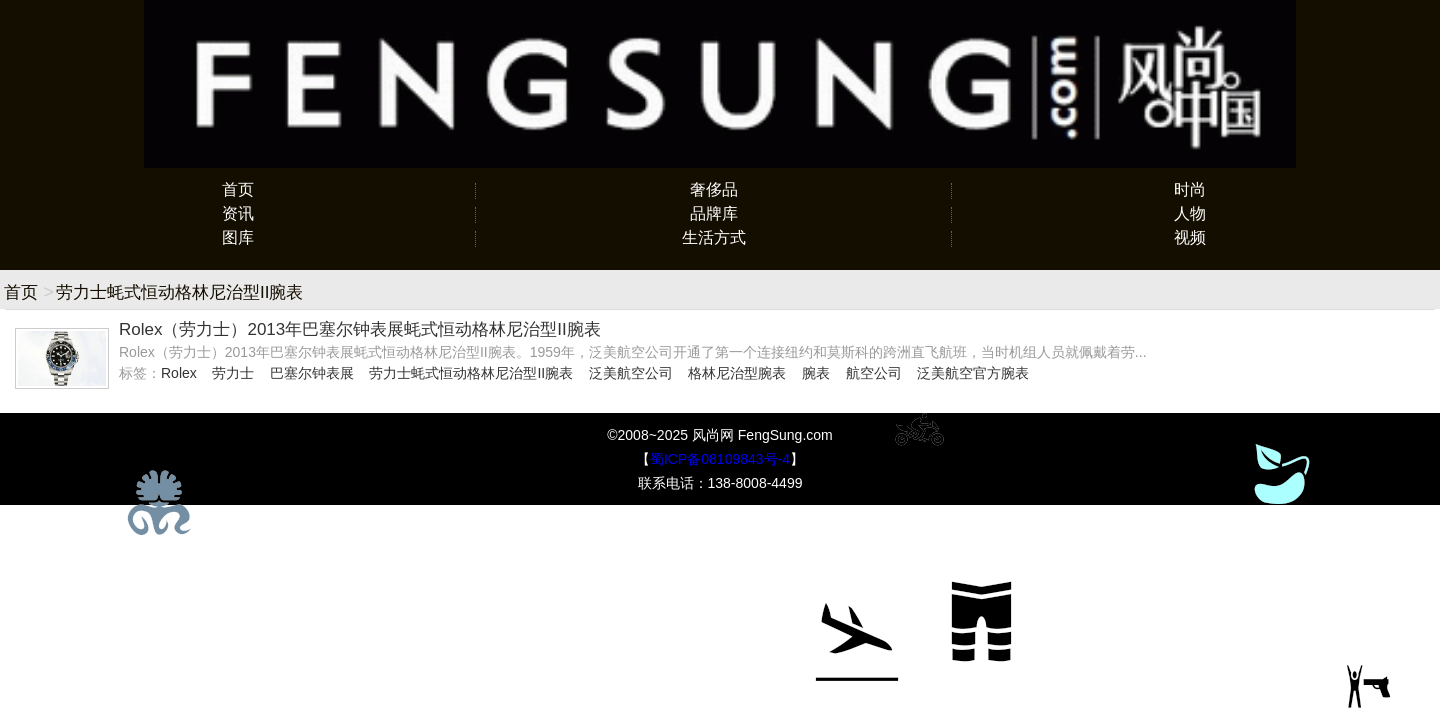  Describe the element at coordinates (981, 621) in the screenshot. I see `equip armored leg gear` at that location.